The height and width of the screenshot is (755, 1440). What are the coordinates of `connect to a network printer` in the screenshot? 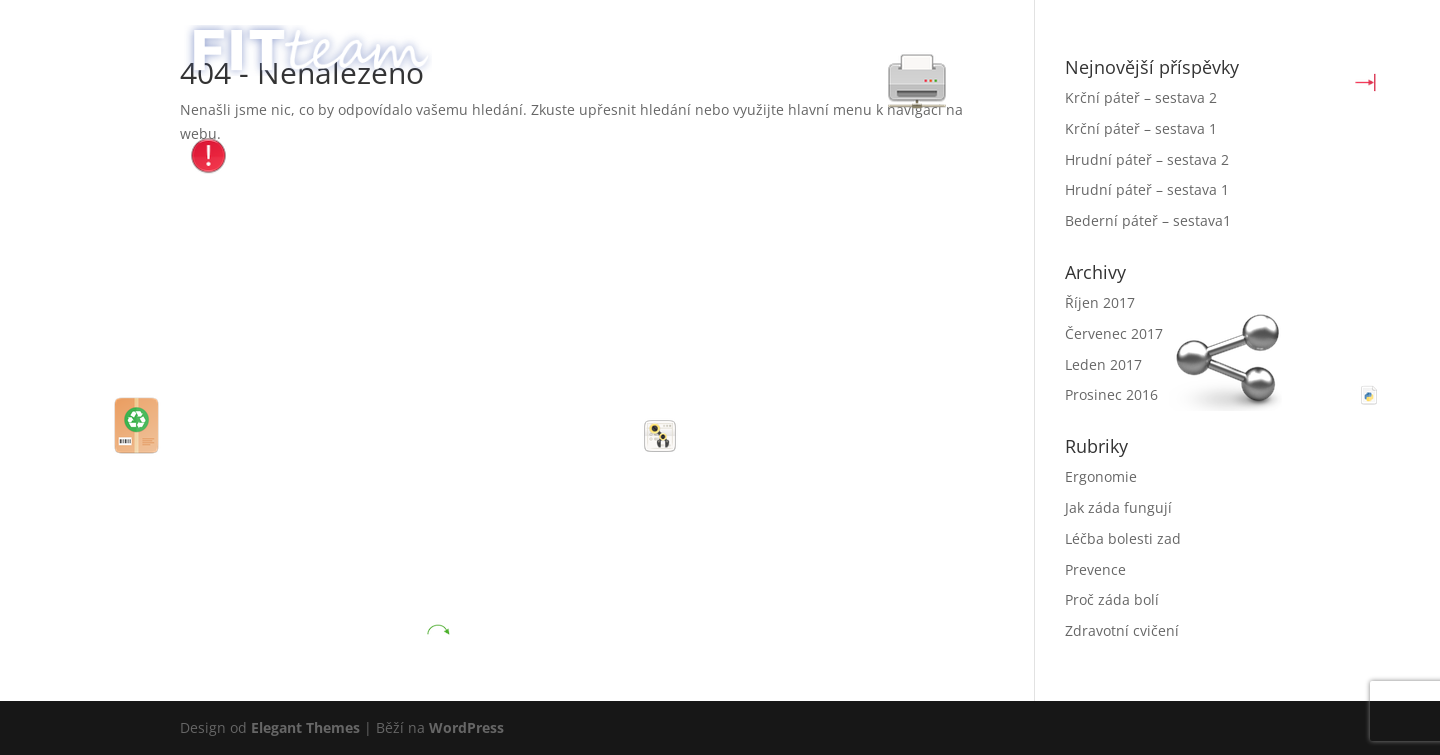 It's located at (917, 82).